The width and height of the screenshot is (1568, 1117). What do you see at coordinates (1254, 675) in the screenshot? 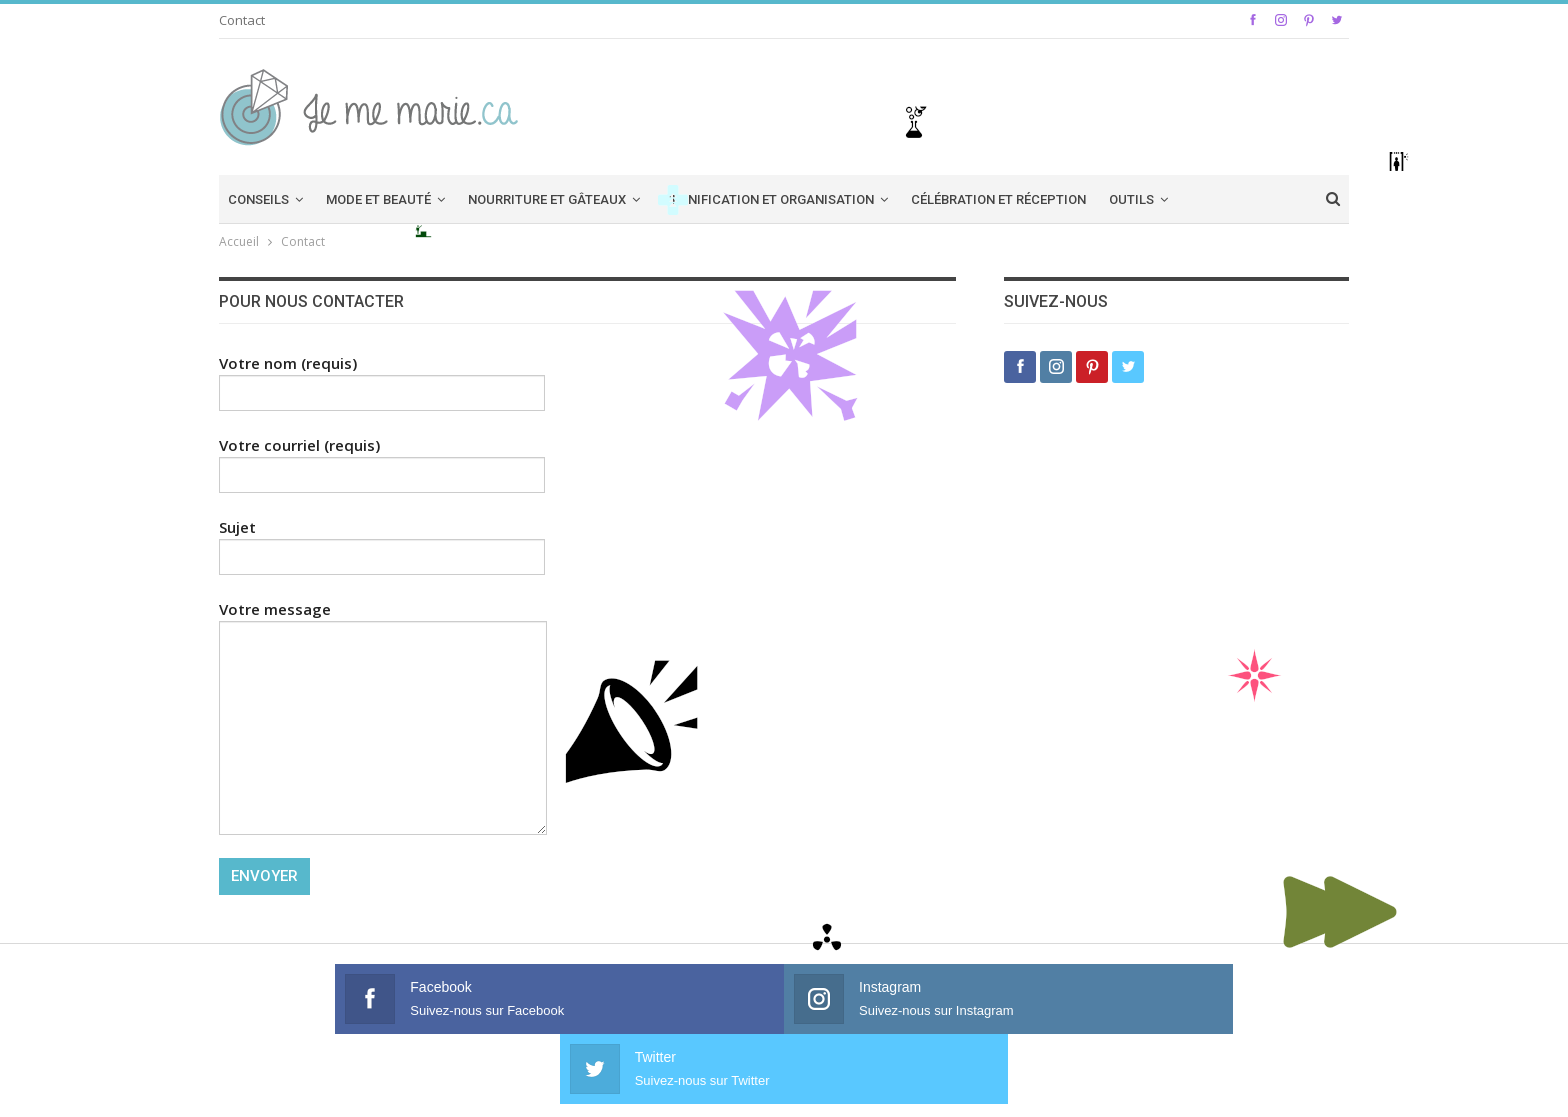
I see `indicates a hazard or danger zone in gameplay` at bounding box center [1254, 675].